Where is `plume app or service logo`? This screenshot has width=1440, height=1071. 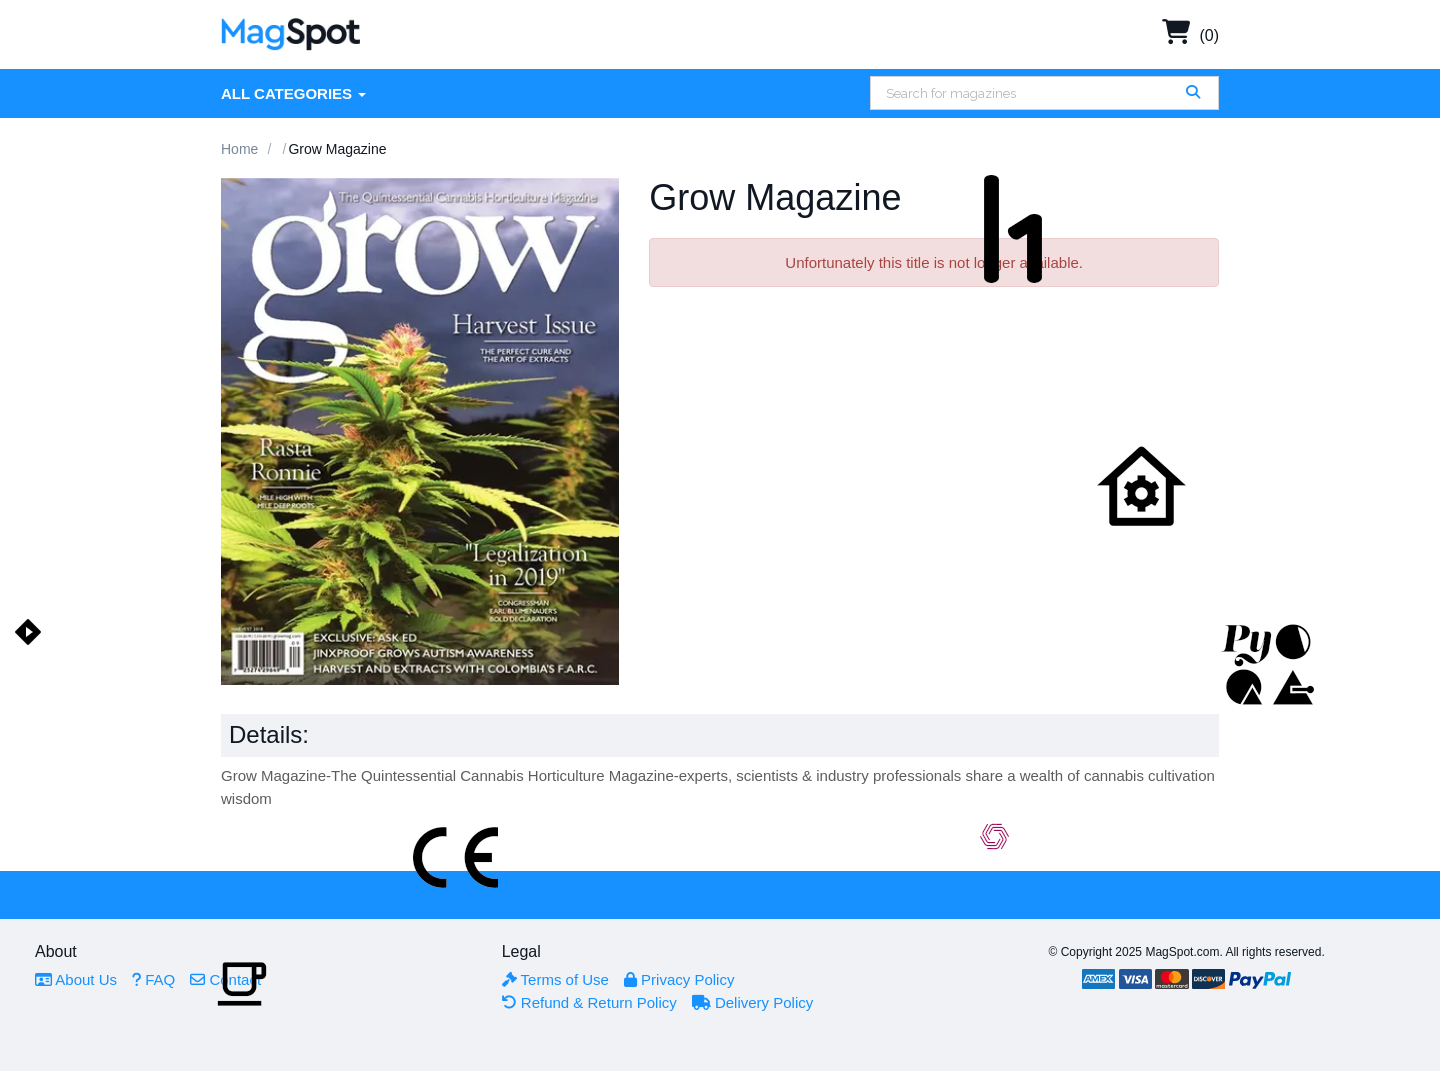 plume app or service logo is located at coordinates (994, 836).